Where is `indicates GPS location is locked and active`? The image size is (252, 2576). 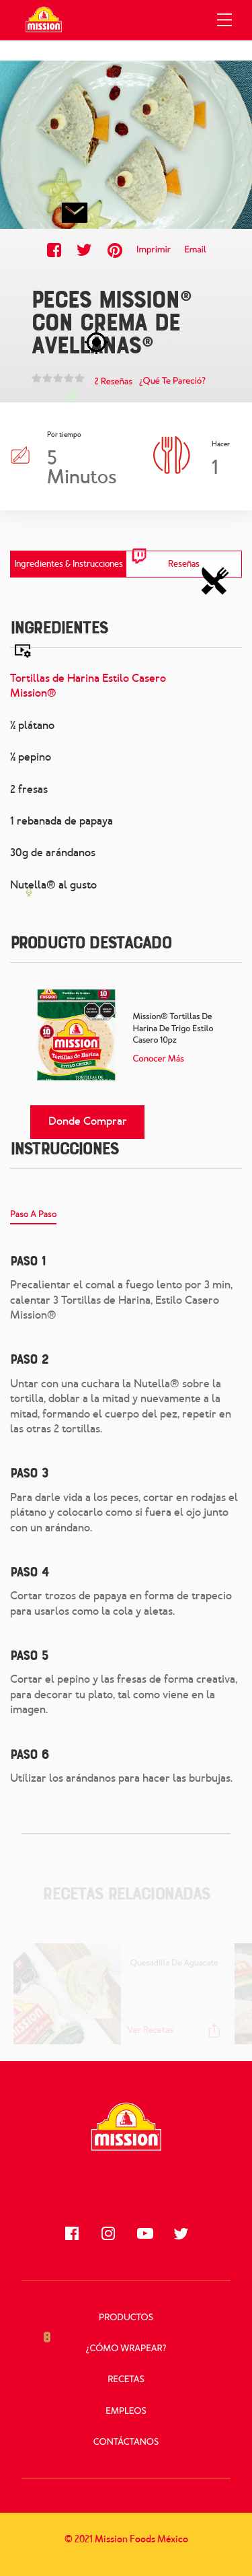
indicates GPS location is locked and active is located at coordinates (96, 342).